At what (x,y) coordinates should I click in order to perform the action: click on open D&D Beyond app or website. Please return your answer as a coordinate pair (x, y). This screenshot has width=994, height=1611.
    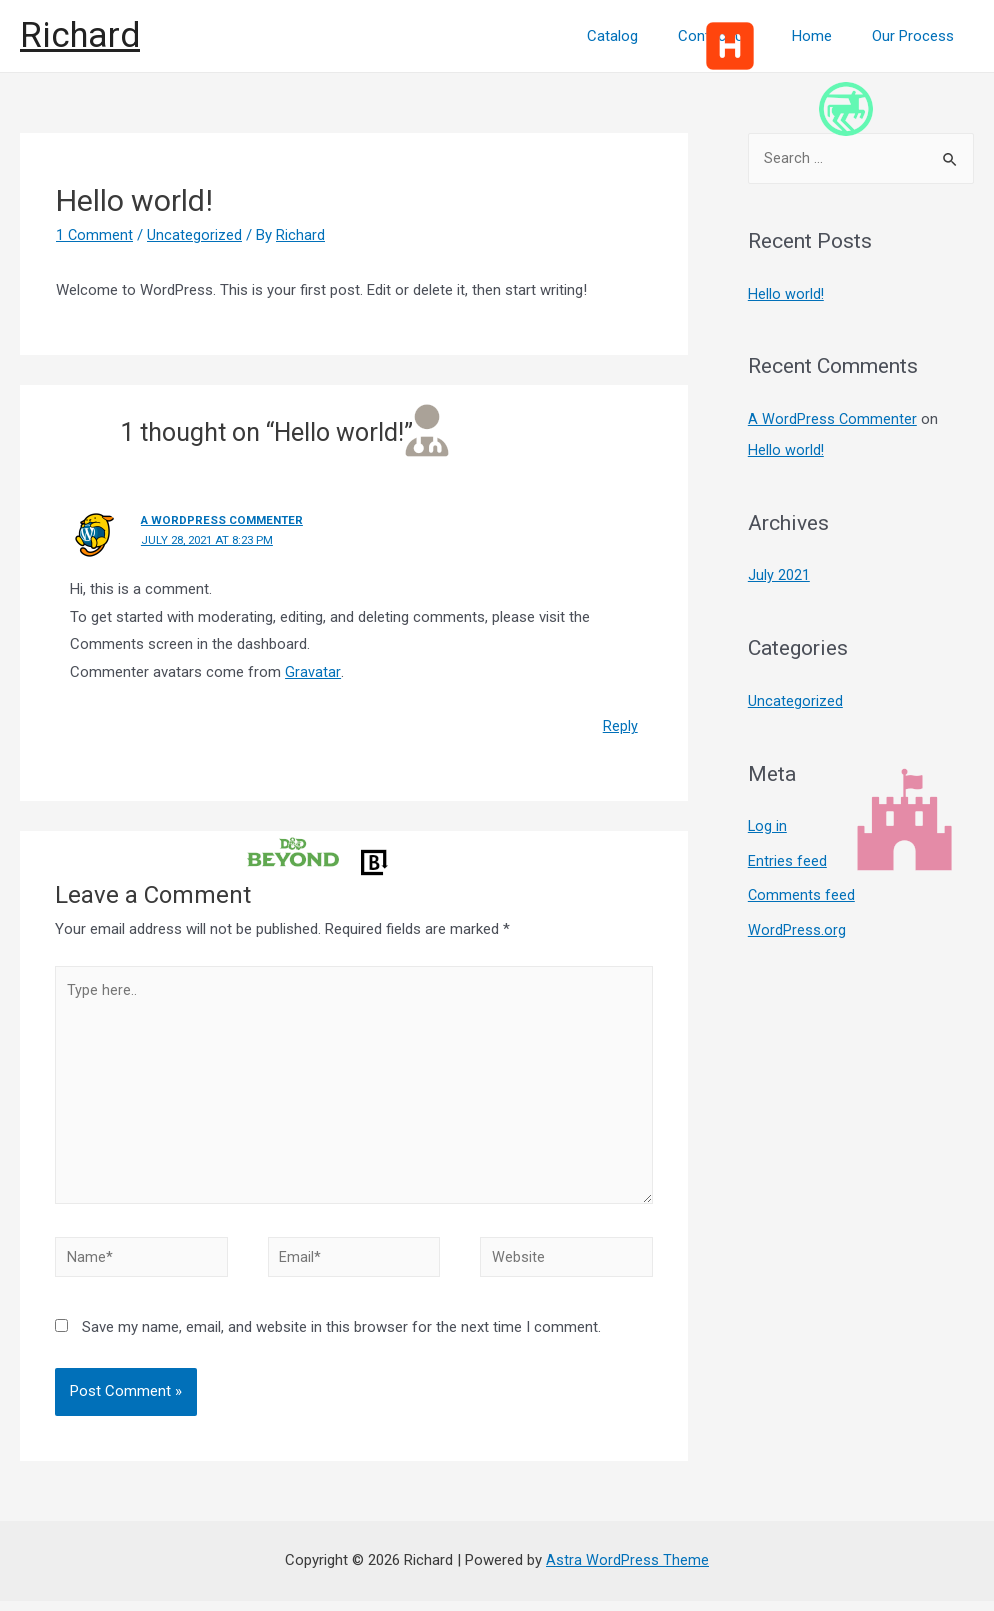
    Looking at the image, I should click on (293, 852).